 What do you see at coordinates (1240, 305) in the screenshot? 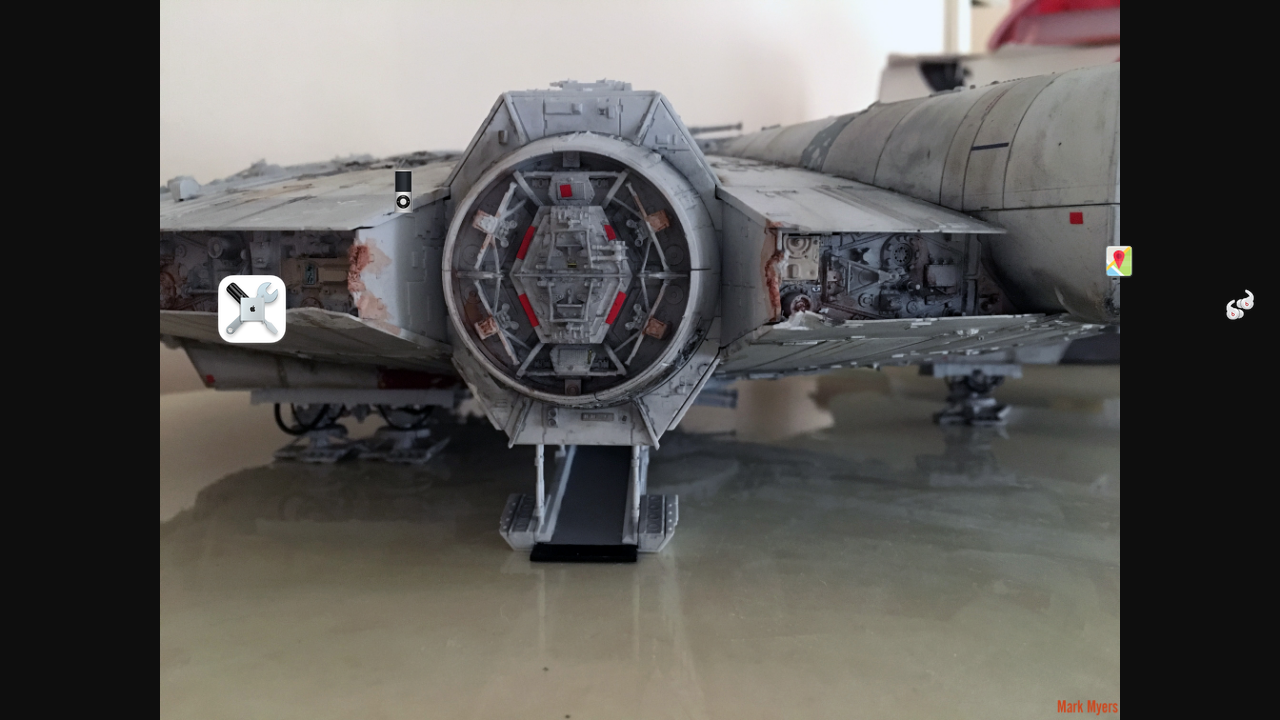
I see `beats fit pro earbuds bluetooth device` at bounding box center [1240, 305].